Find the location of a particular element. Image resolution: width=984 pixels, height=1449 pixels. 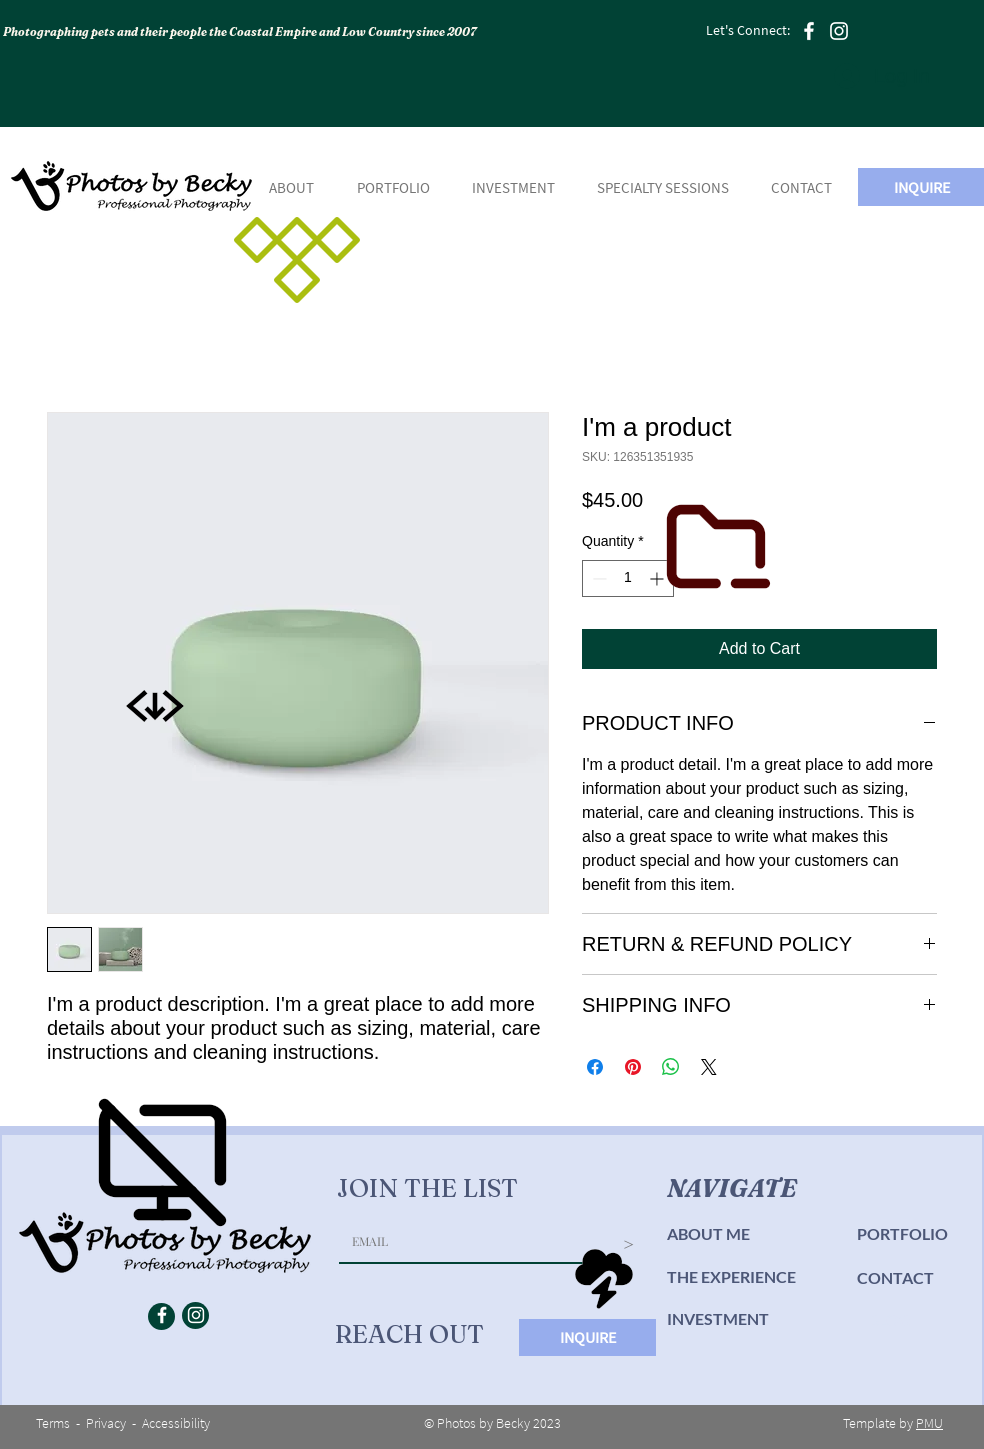

remove a folder from your files is located at coordinates (716, 549).